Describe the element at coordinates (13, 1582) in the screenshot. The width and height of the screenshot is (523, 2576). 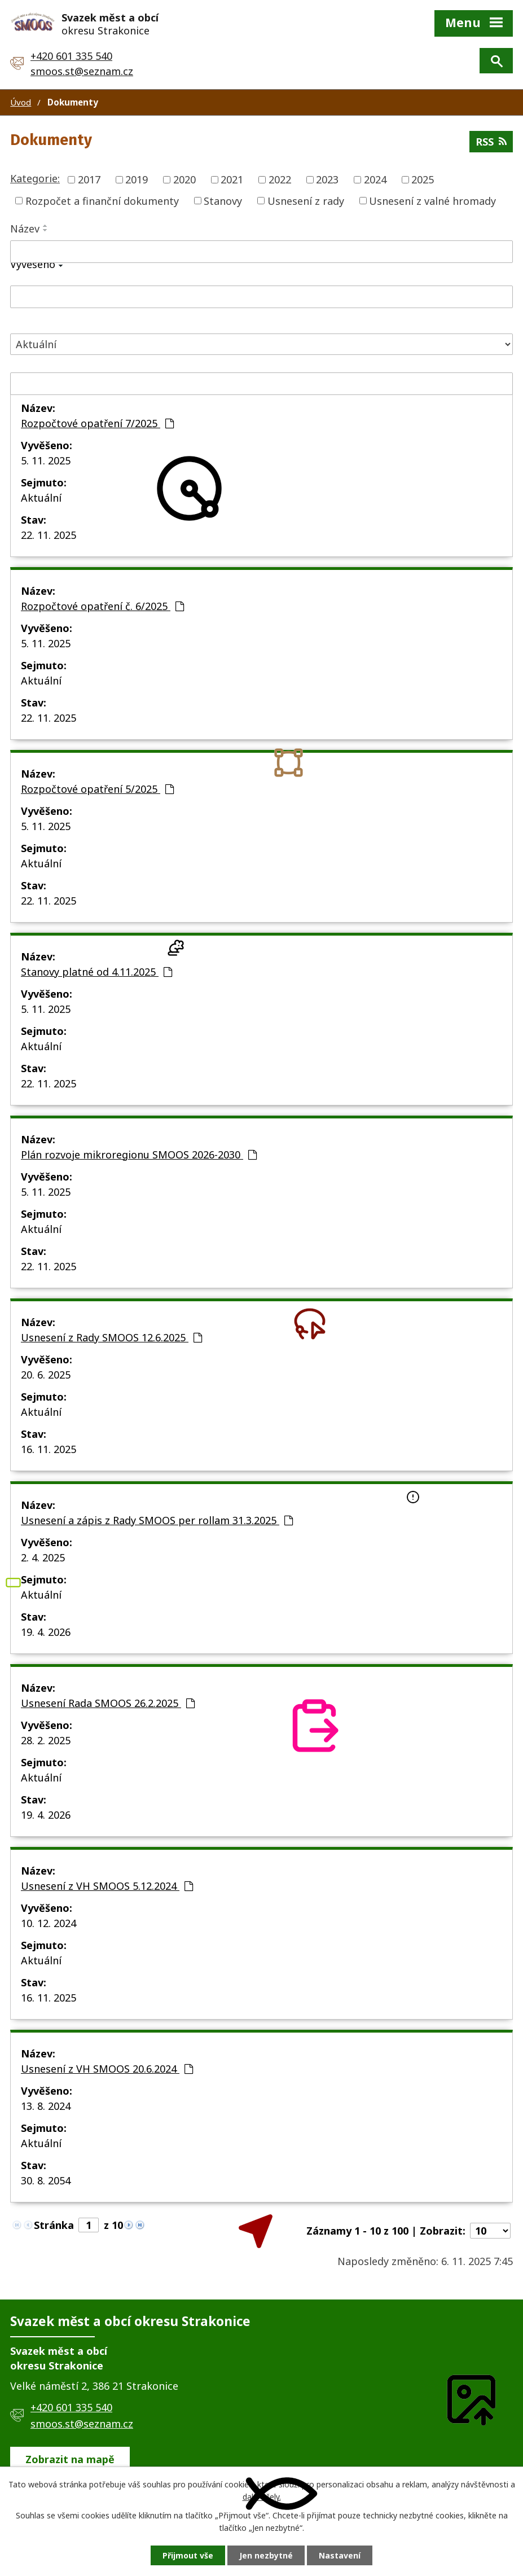
I see `toggle to landscape orientation` at that location.